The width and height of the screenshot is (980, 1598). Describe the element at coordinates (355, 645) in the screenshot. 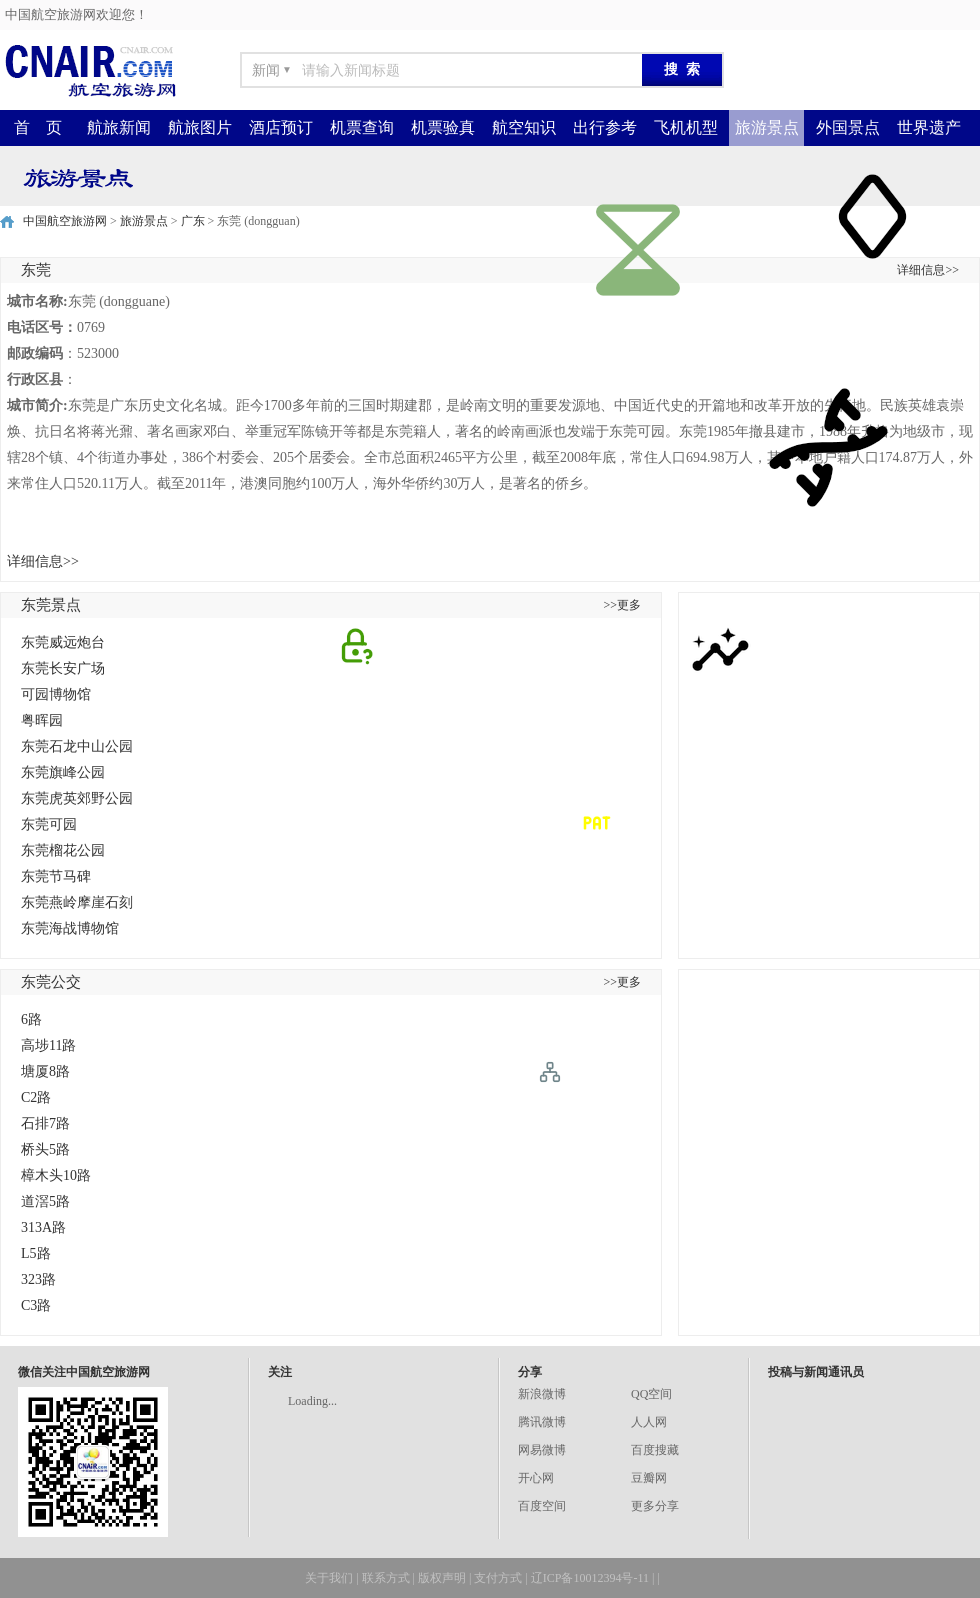

I see `view security or password help` at that location.